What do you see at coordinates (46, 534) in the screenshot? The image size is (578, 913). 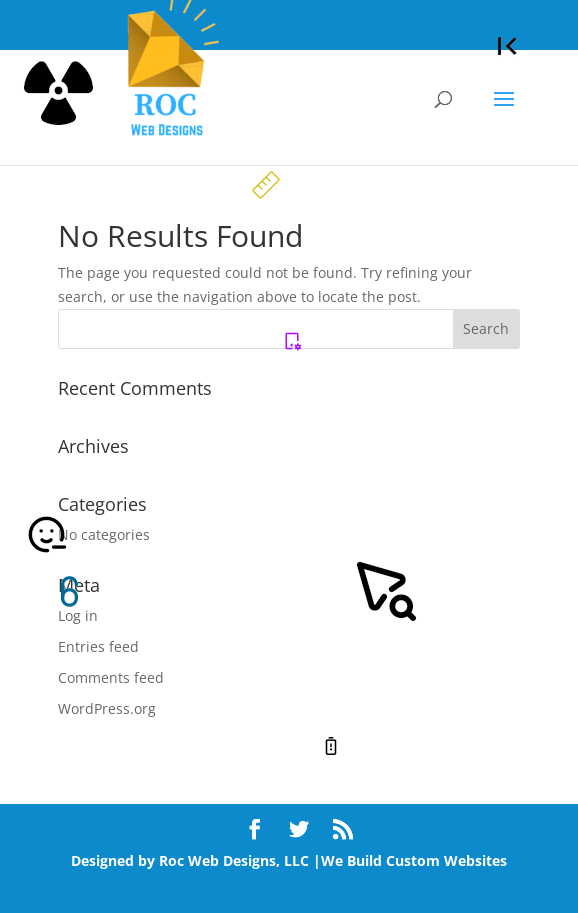 I see `remove a reaction or emoji` at bounding box center [46, 534].